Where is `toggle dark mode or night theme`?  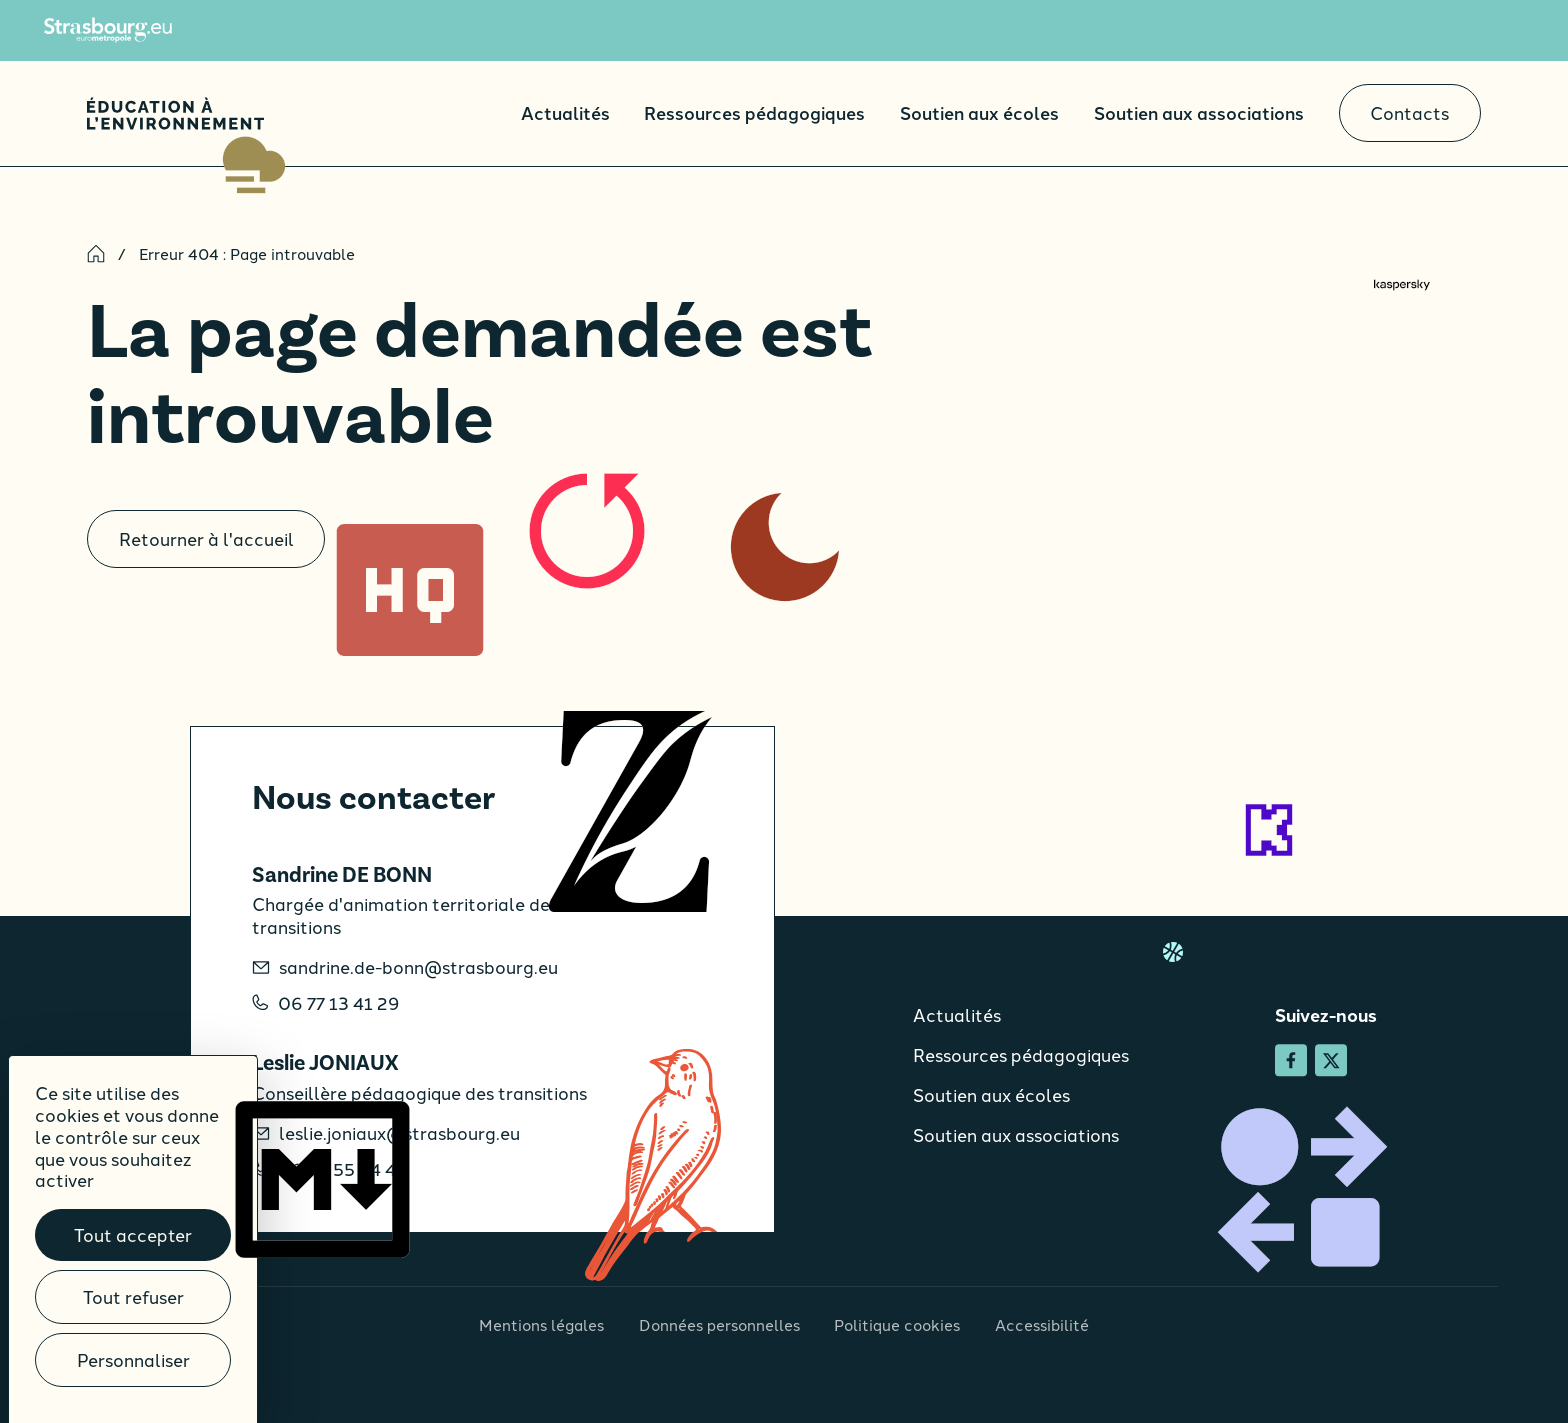
toggle dark mode or night theme is located at coordinates (785, 547).